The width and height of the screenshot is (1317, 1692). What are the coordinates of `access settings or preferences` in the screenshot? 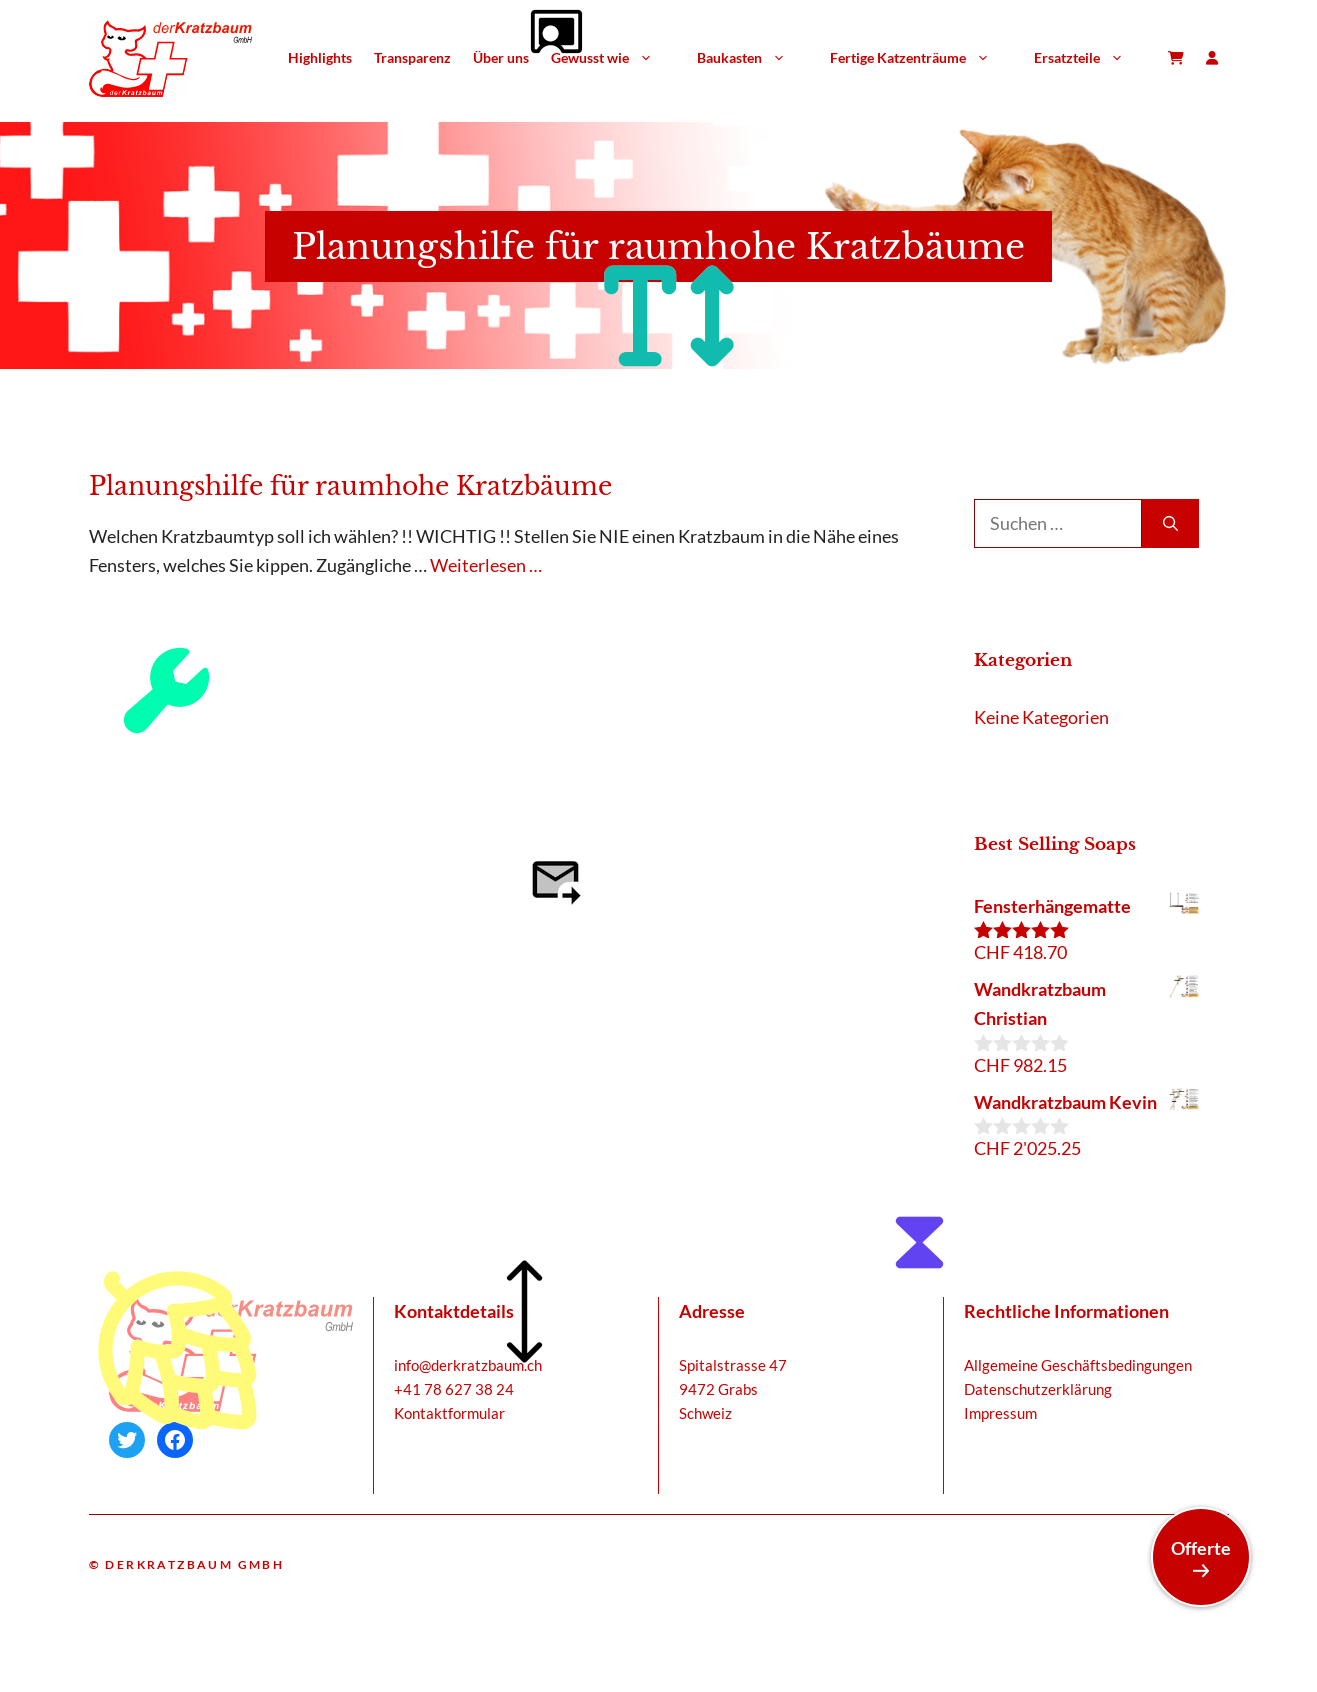 It's located at (166, 690).